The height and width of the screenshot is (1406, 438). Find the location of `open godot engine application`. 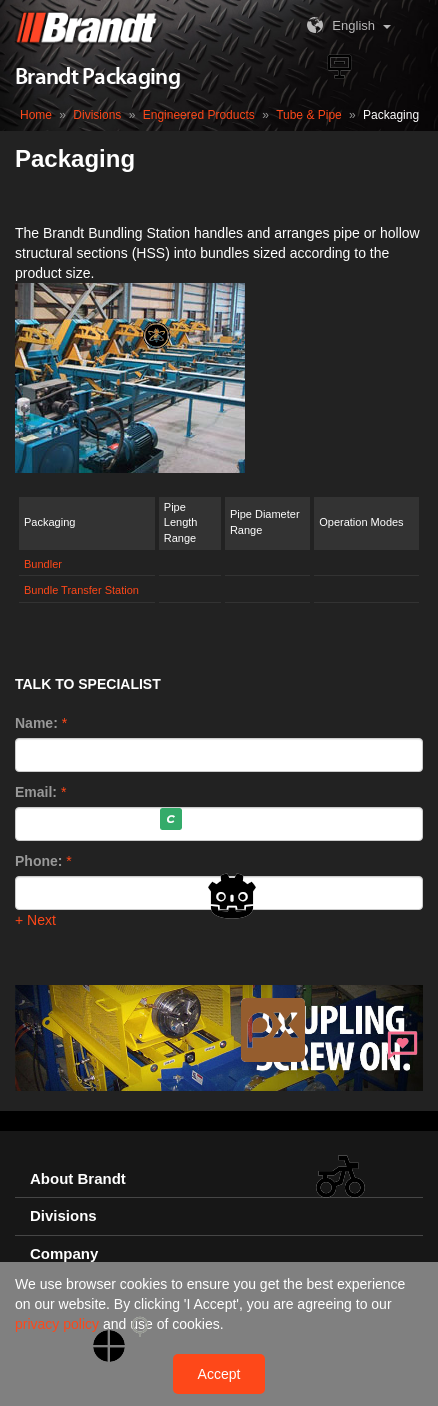

open godot engine application is located at coordinates (232, 896).